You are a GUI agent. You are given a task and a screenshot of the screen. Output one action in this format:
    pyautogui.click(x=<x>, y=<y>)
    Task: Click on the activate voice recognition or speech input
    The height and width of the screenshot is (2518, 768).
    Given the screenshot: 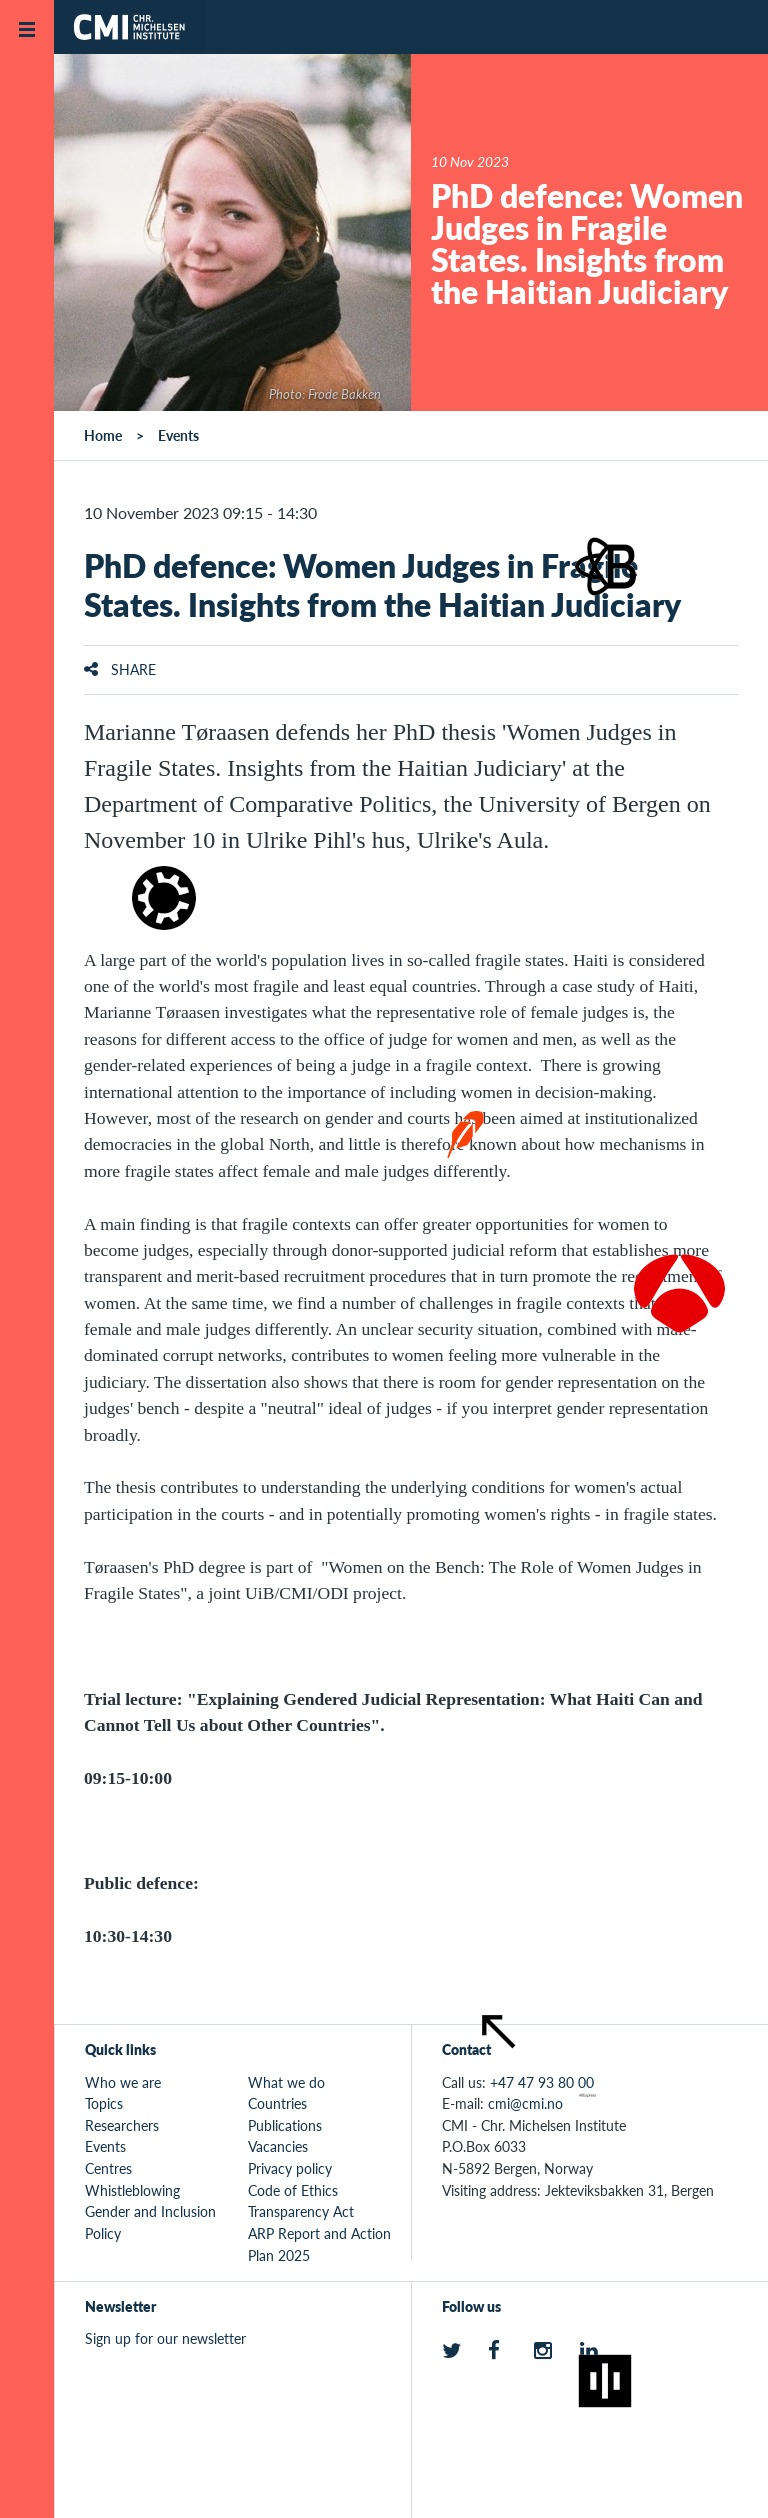 What is the action you would take?
    pyautogui.click(x=605, y=2381)
    